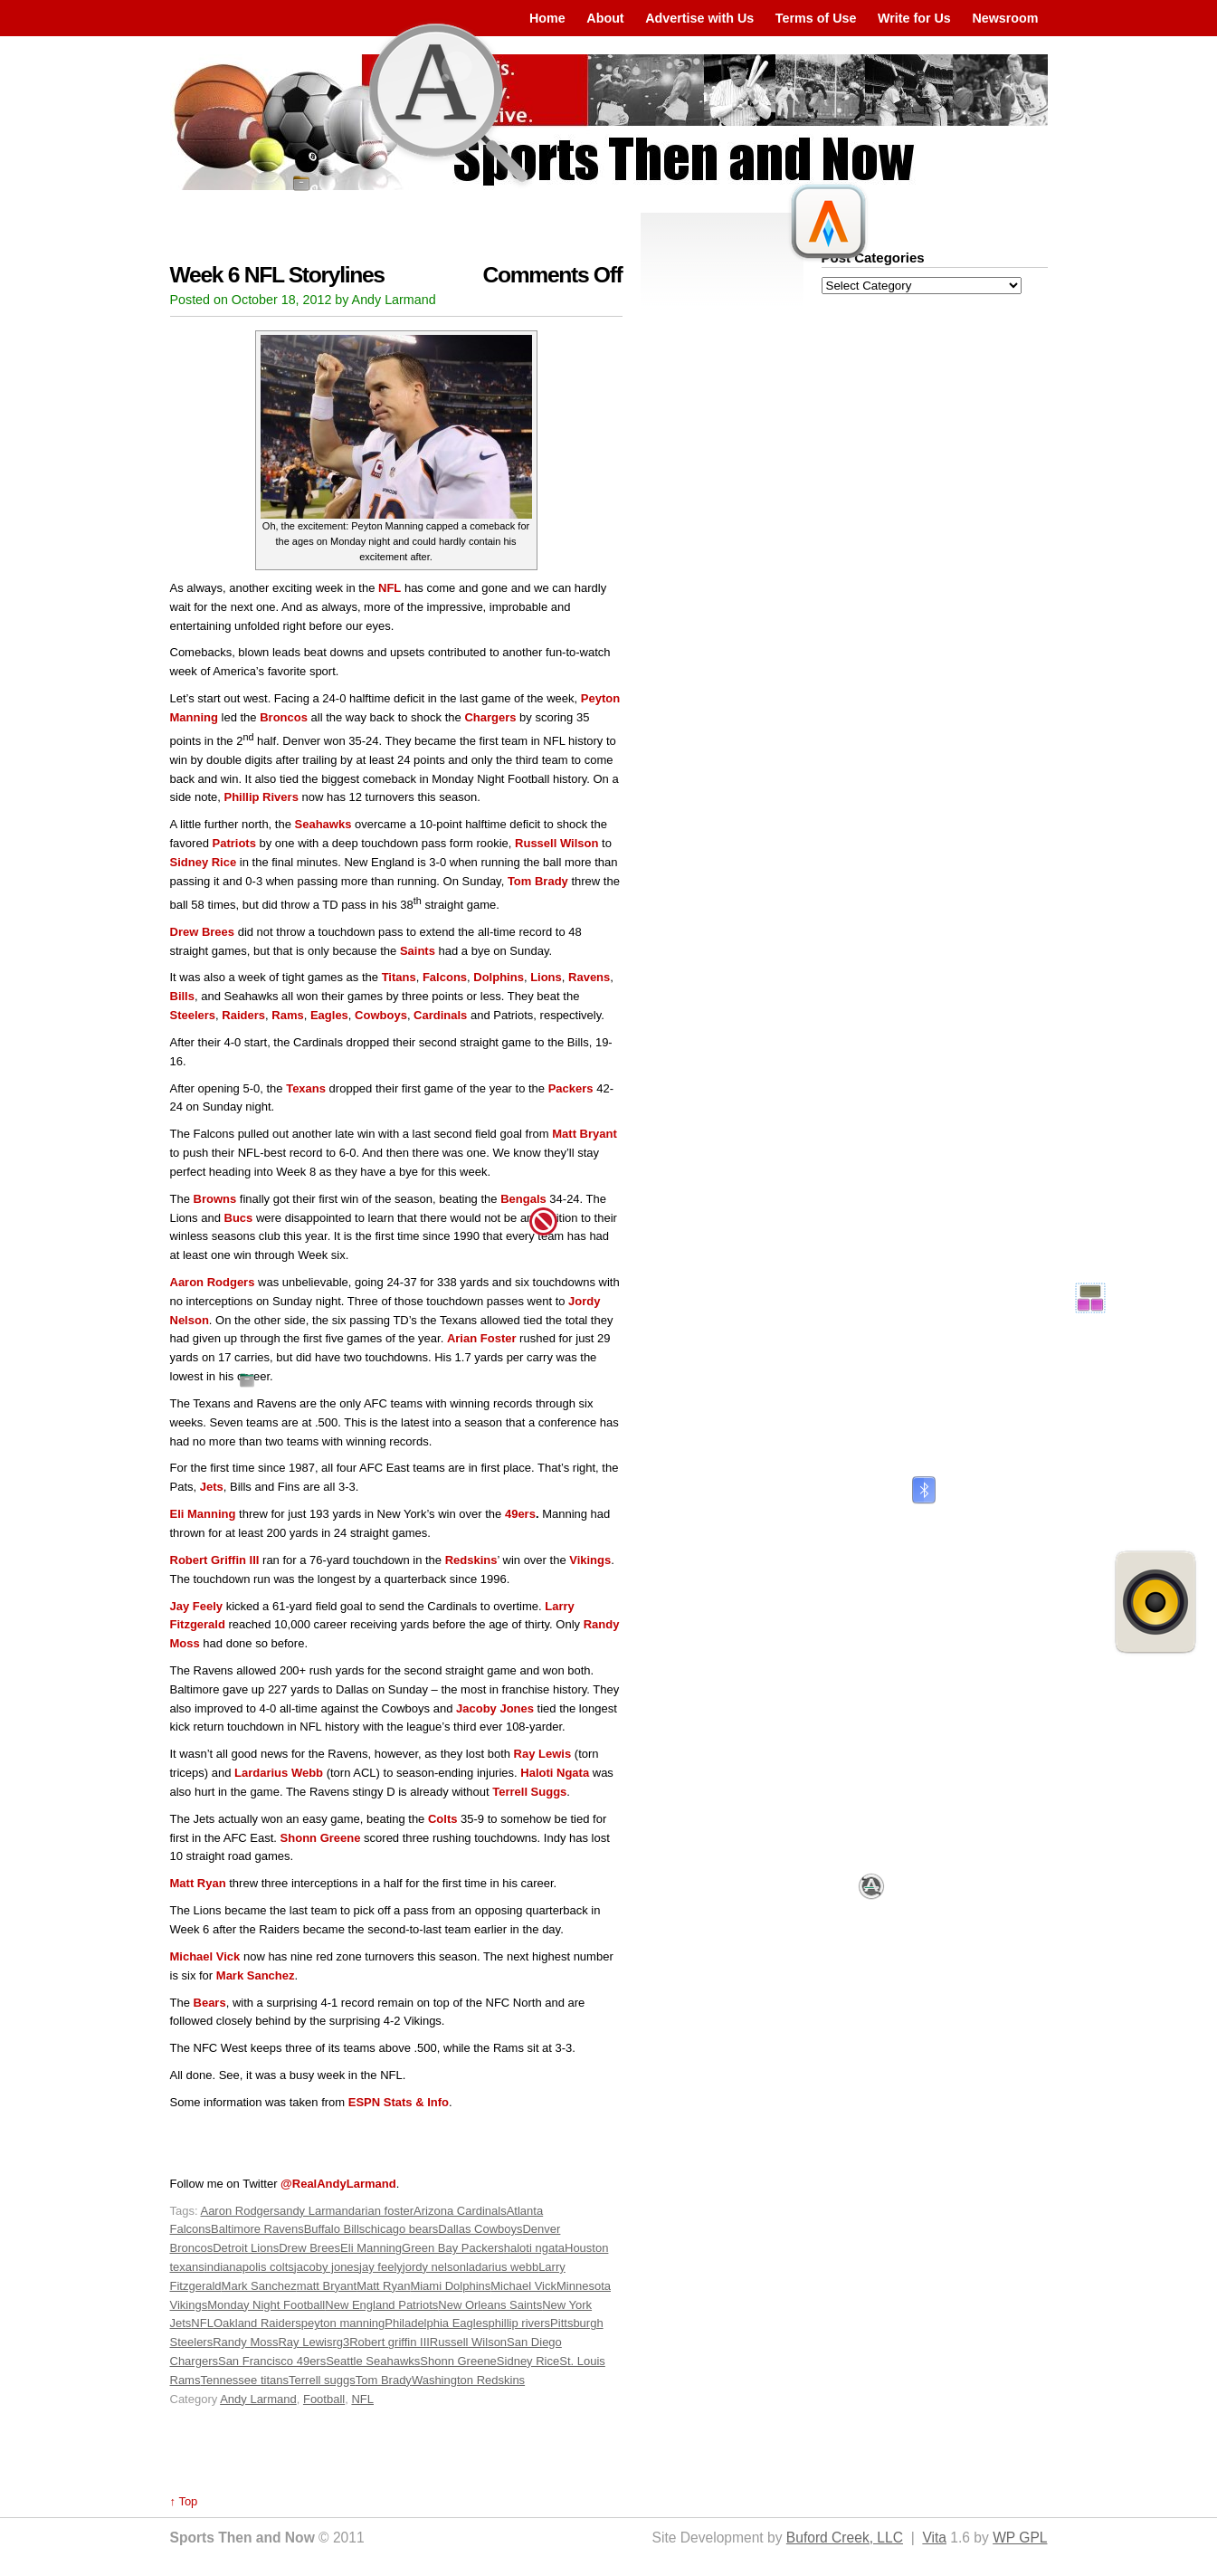  Describe the element at coordinates (301, 183) in the screenshot. I see `open file manager application` at that location.